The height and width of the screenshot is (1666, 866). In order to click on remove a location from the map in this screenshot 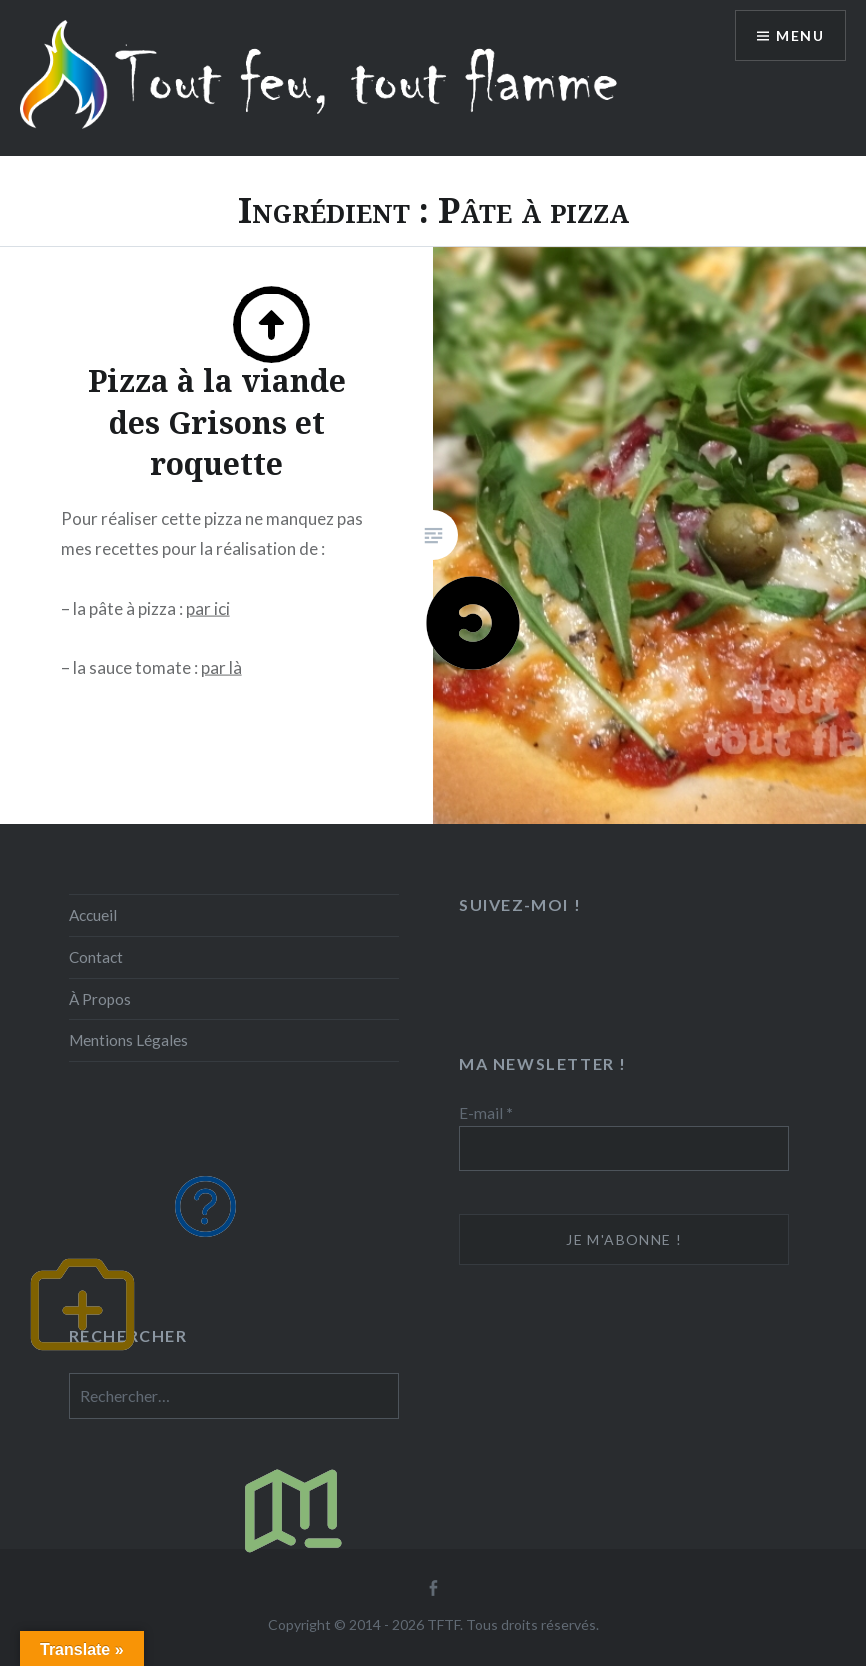, I will do `click(291, 1511)`.